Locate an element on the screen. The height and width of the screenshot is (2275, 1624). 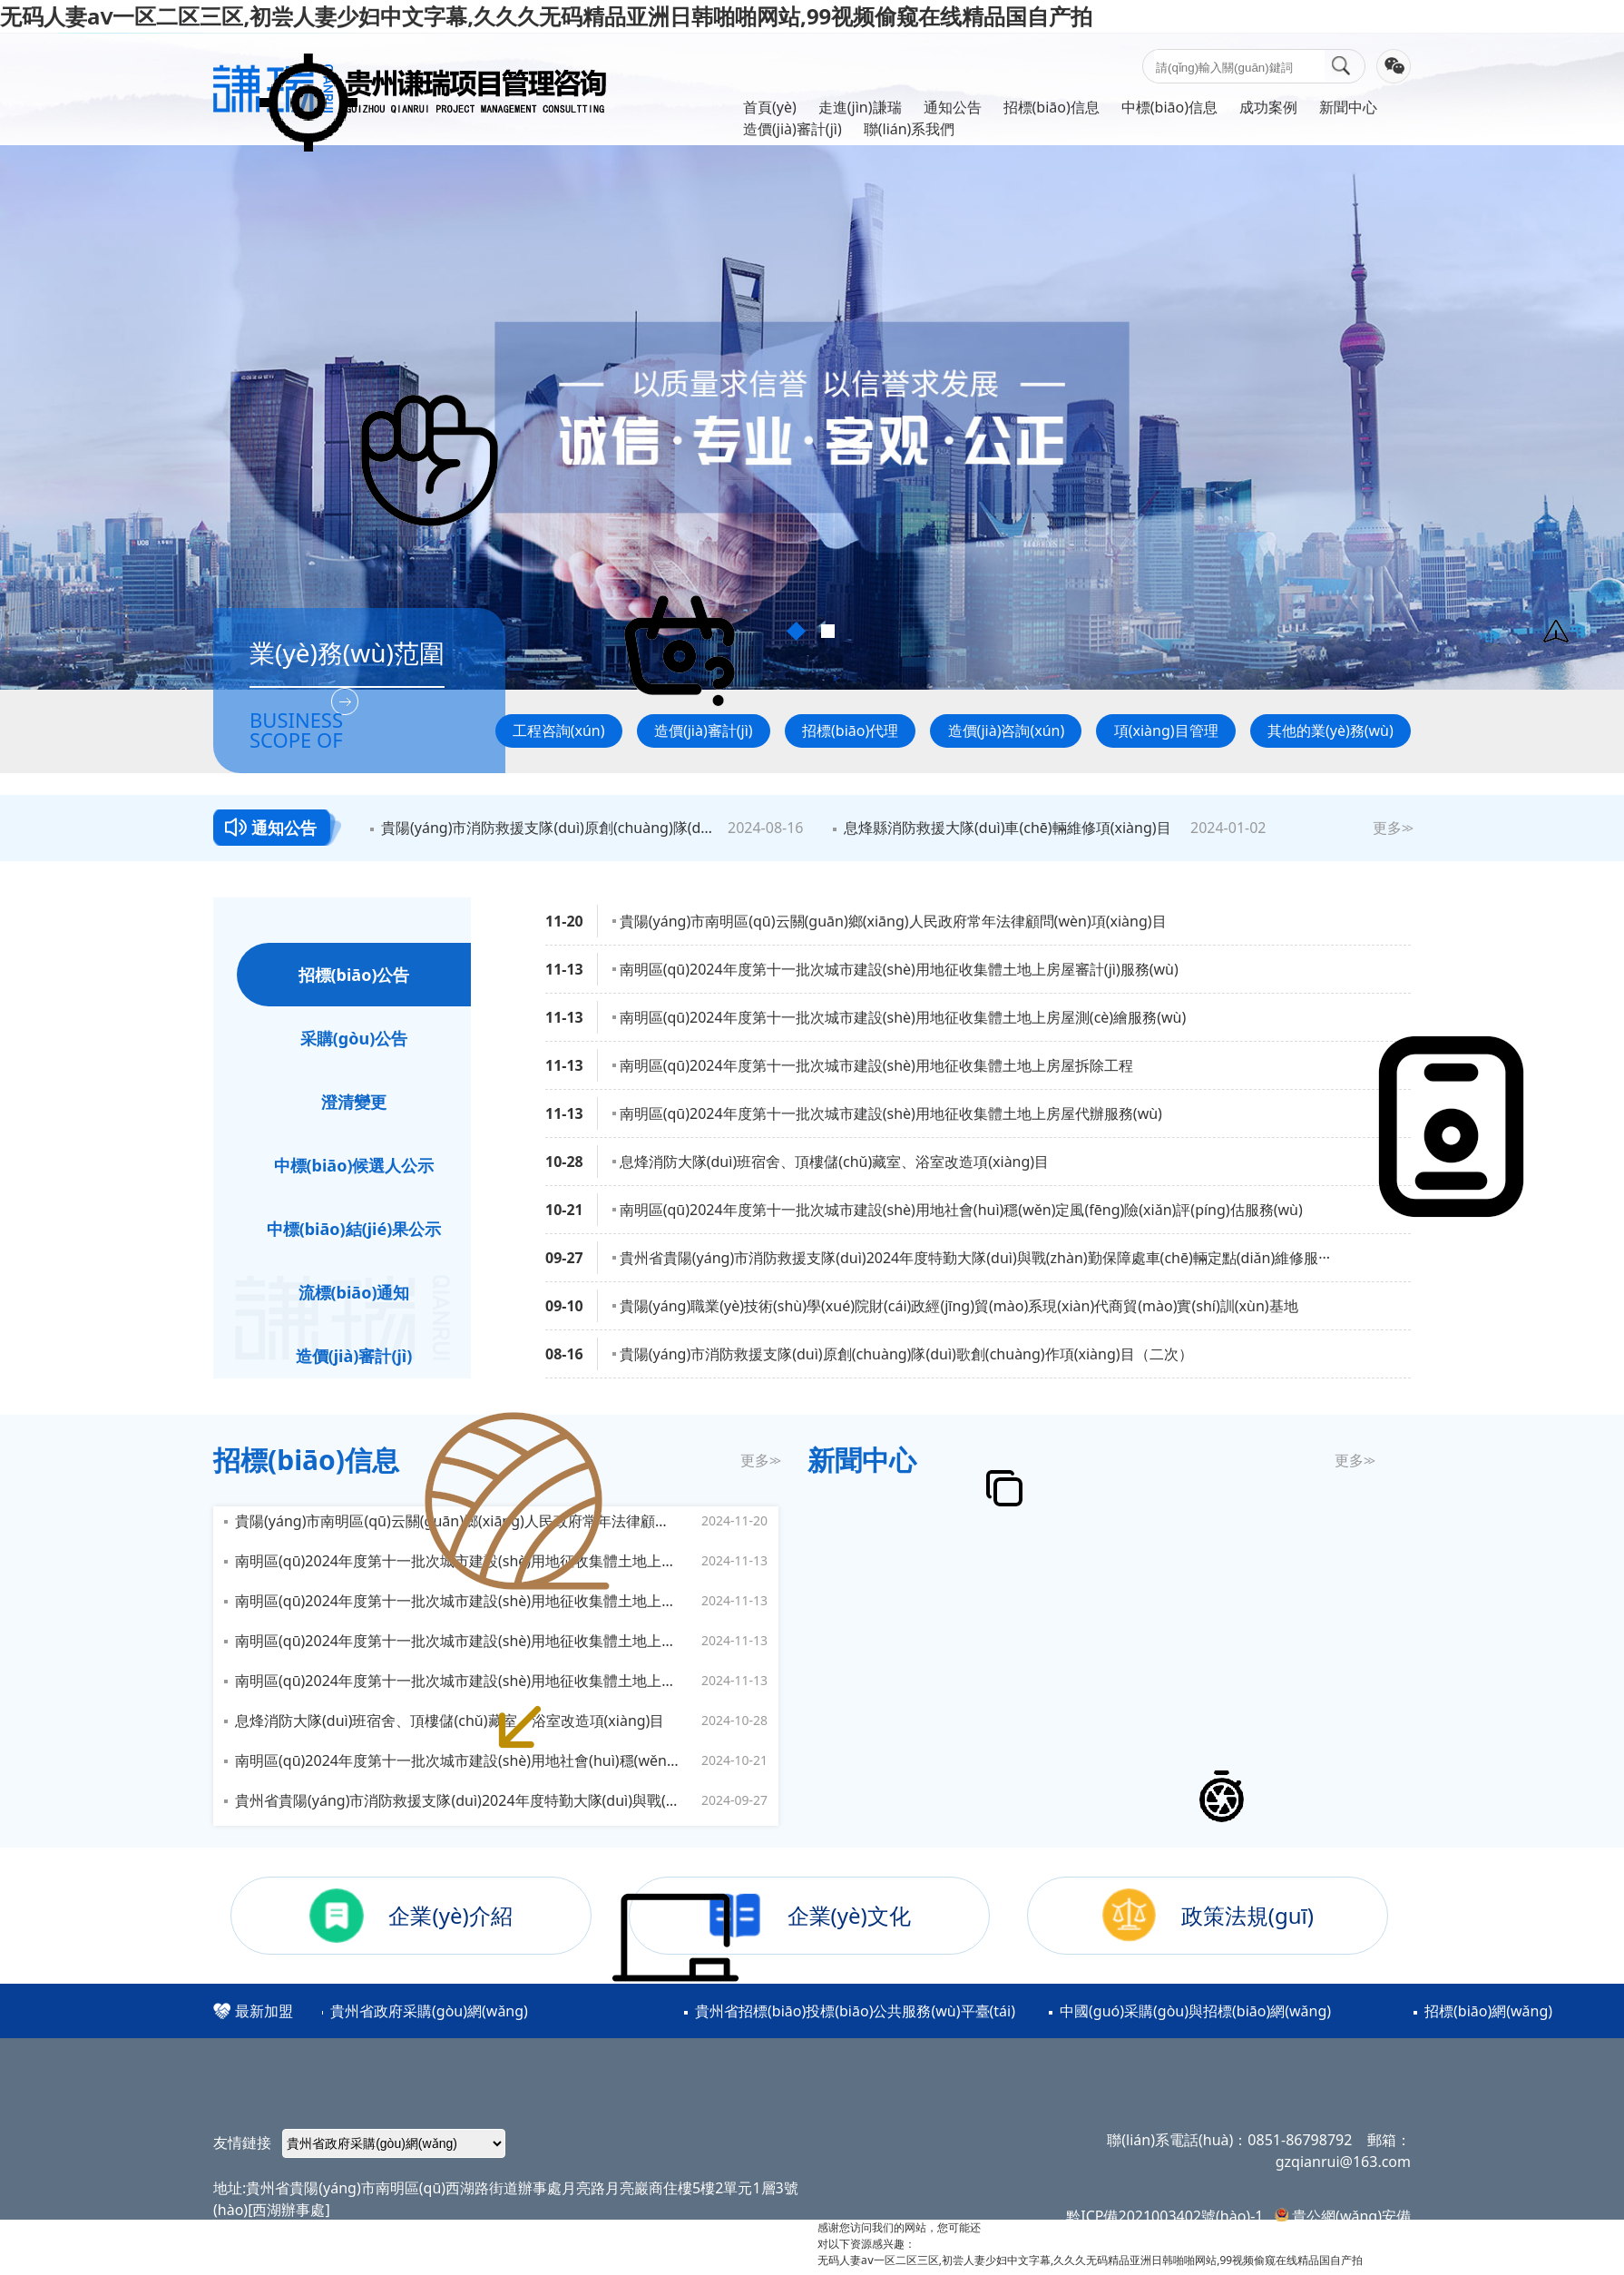
indicates GPS location is locked and active is located at coordinates (308, 103).